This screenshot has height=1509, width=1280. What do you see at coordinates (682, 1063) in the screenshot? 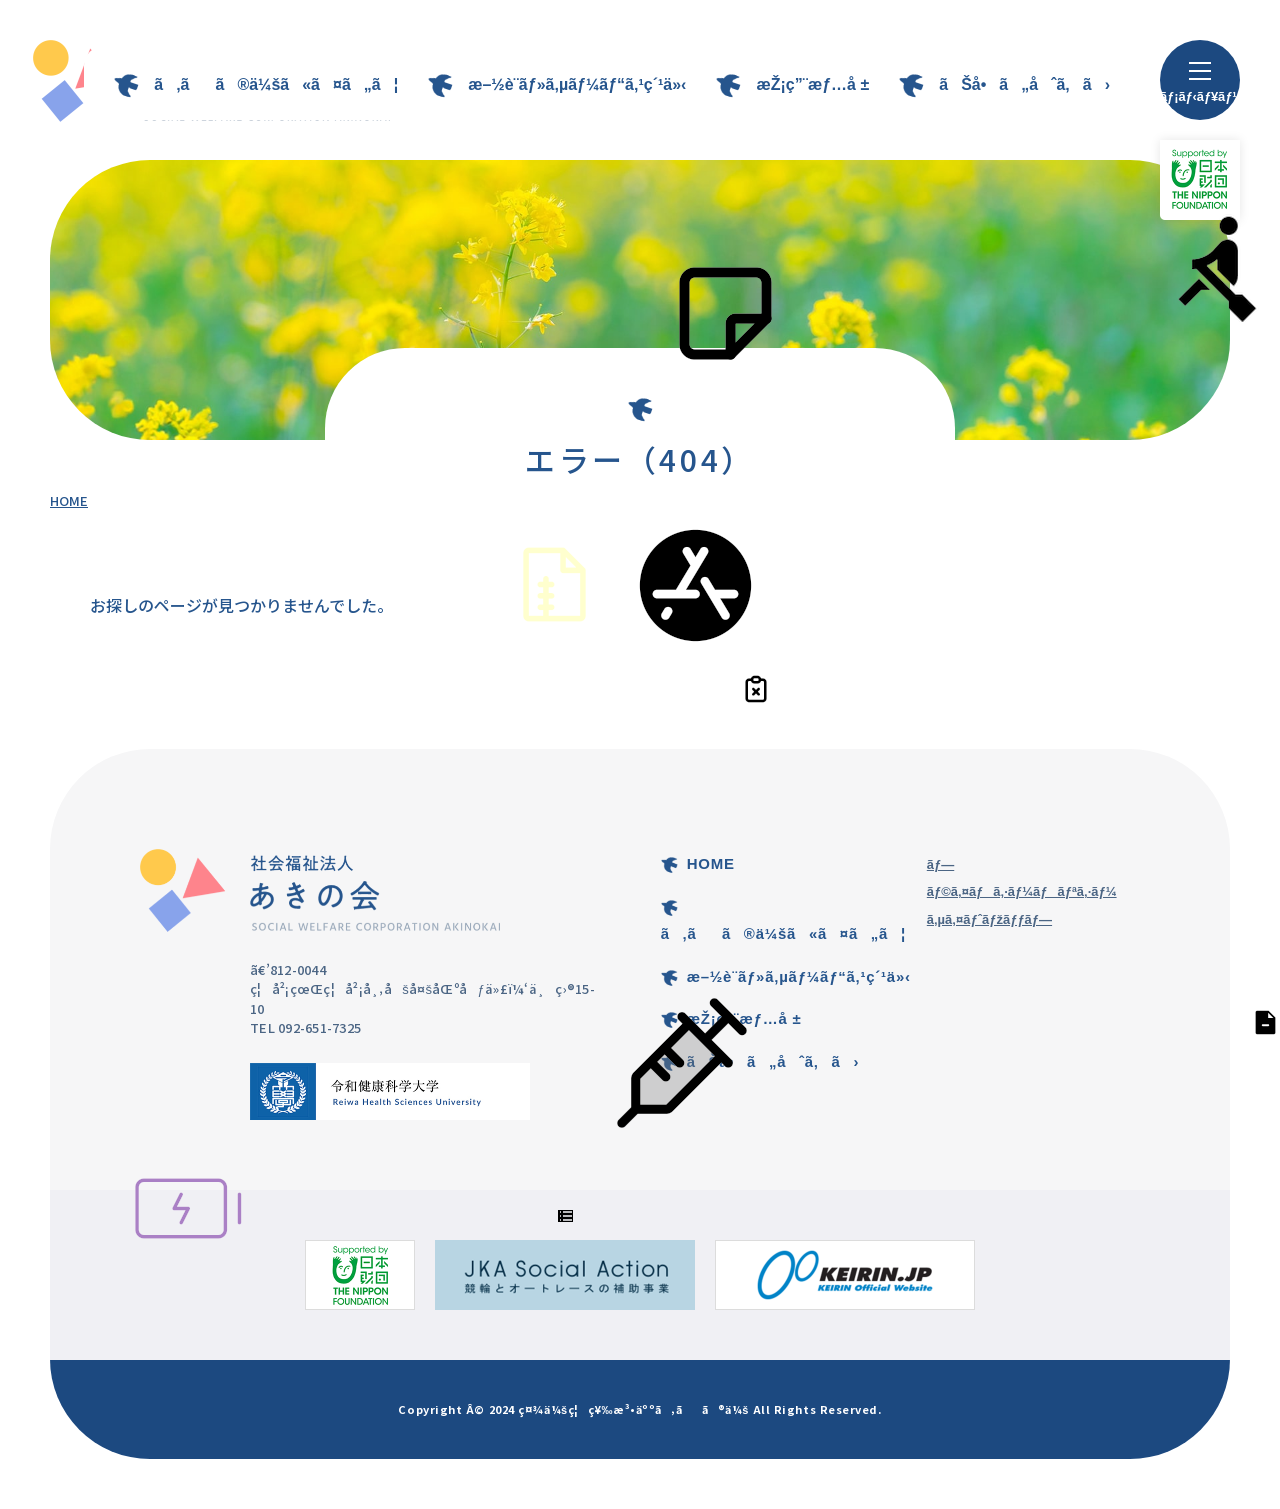
I see `access vaccination or medical records` at bounding box center [682, 1063].